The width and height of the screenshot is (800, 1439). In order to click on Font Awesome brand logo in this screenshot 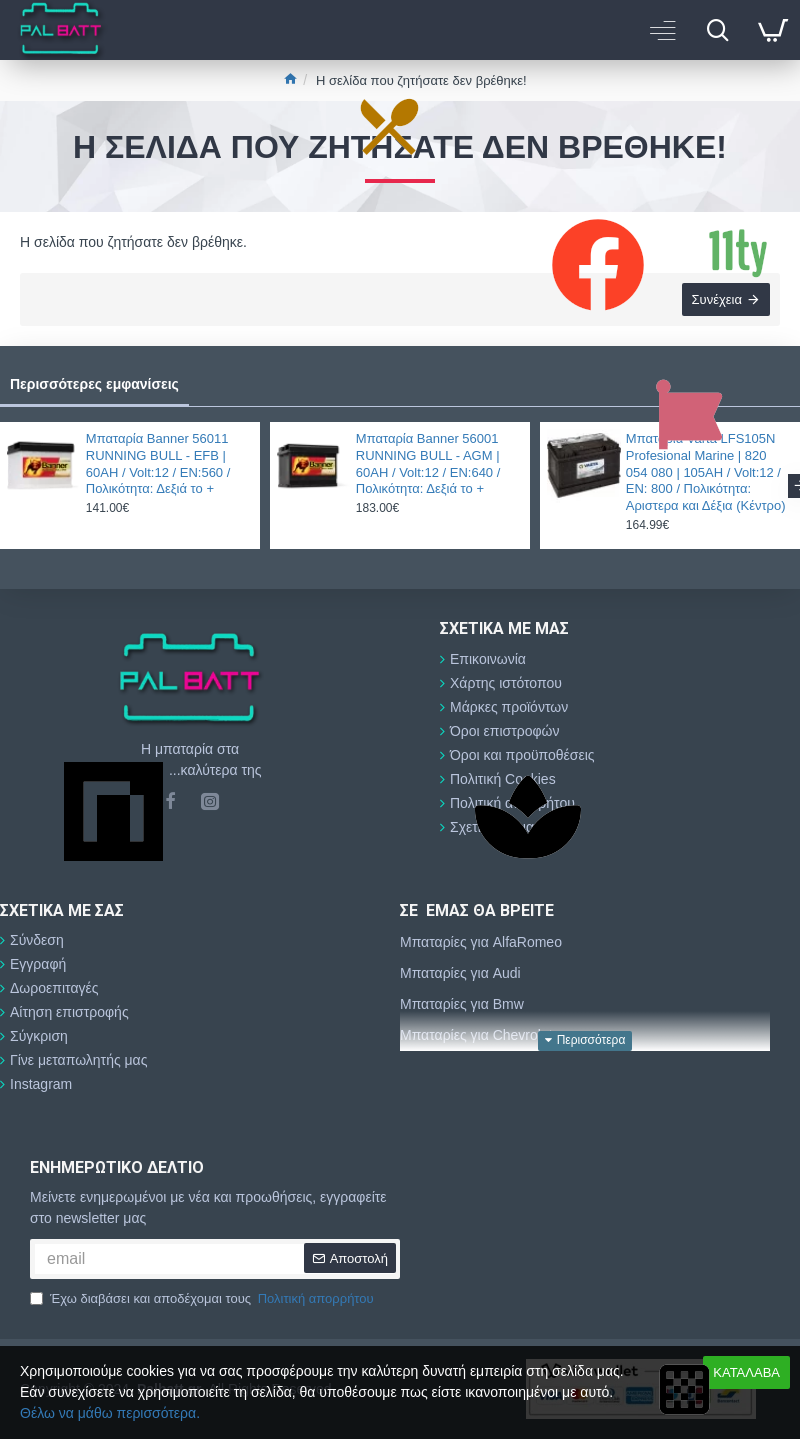, I will do `click(689, 414)`.